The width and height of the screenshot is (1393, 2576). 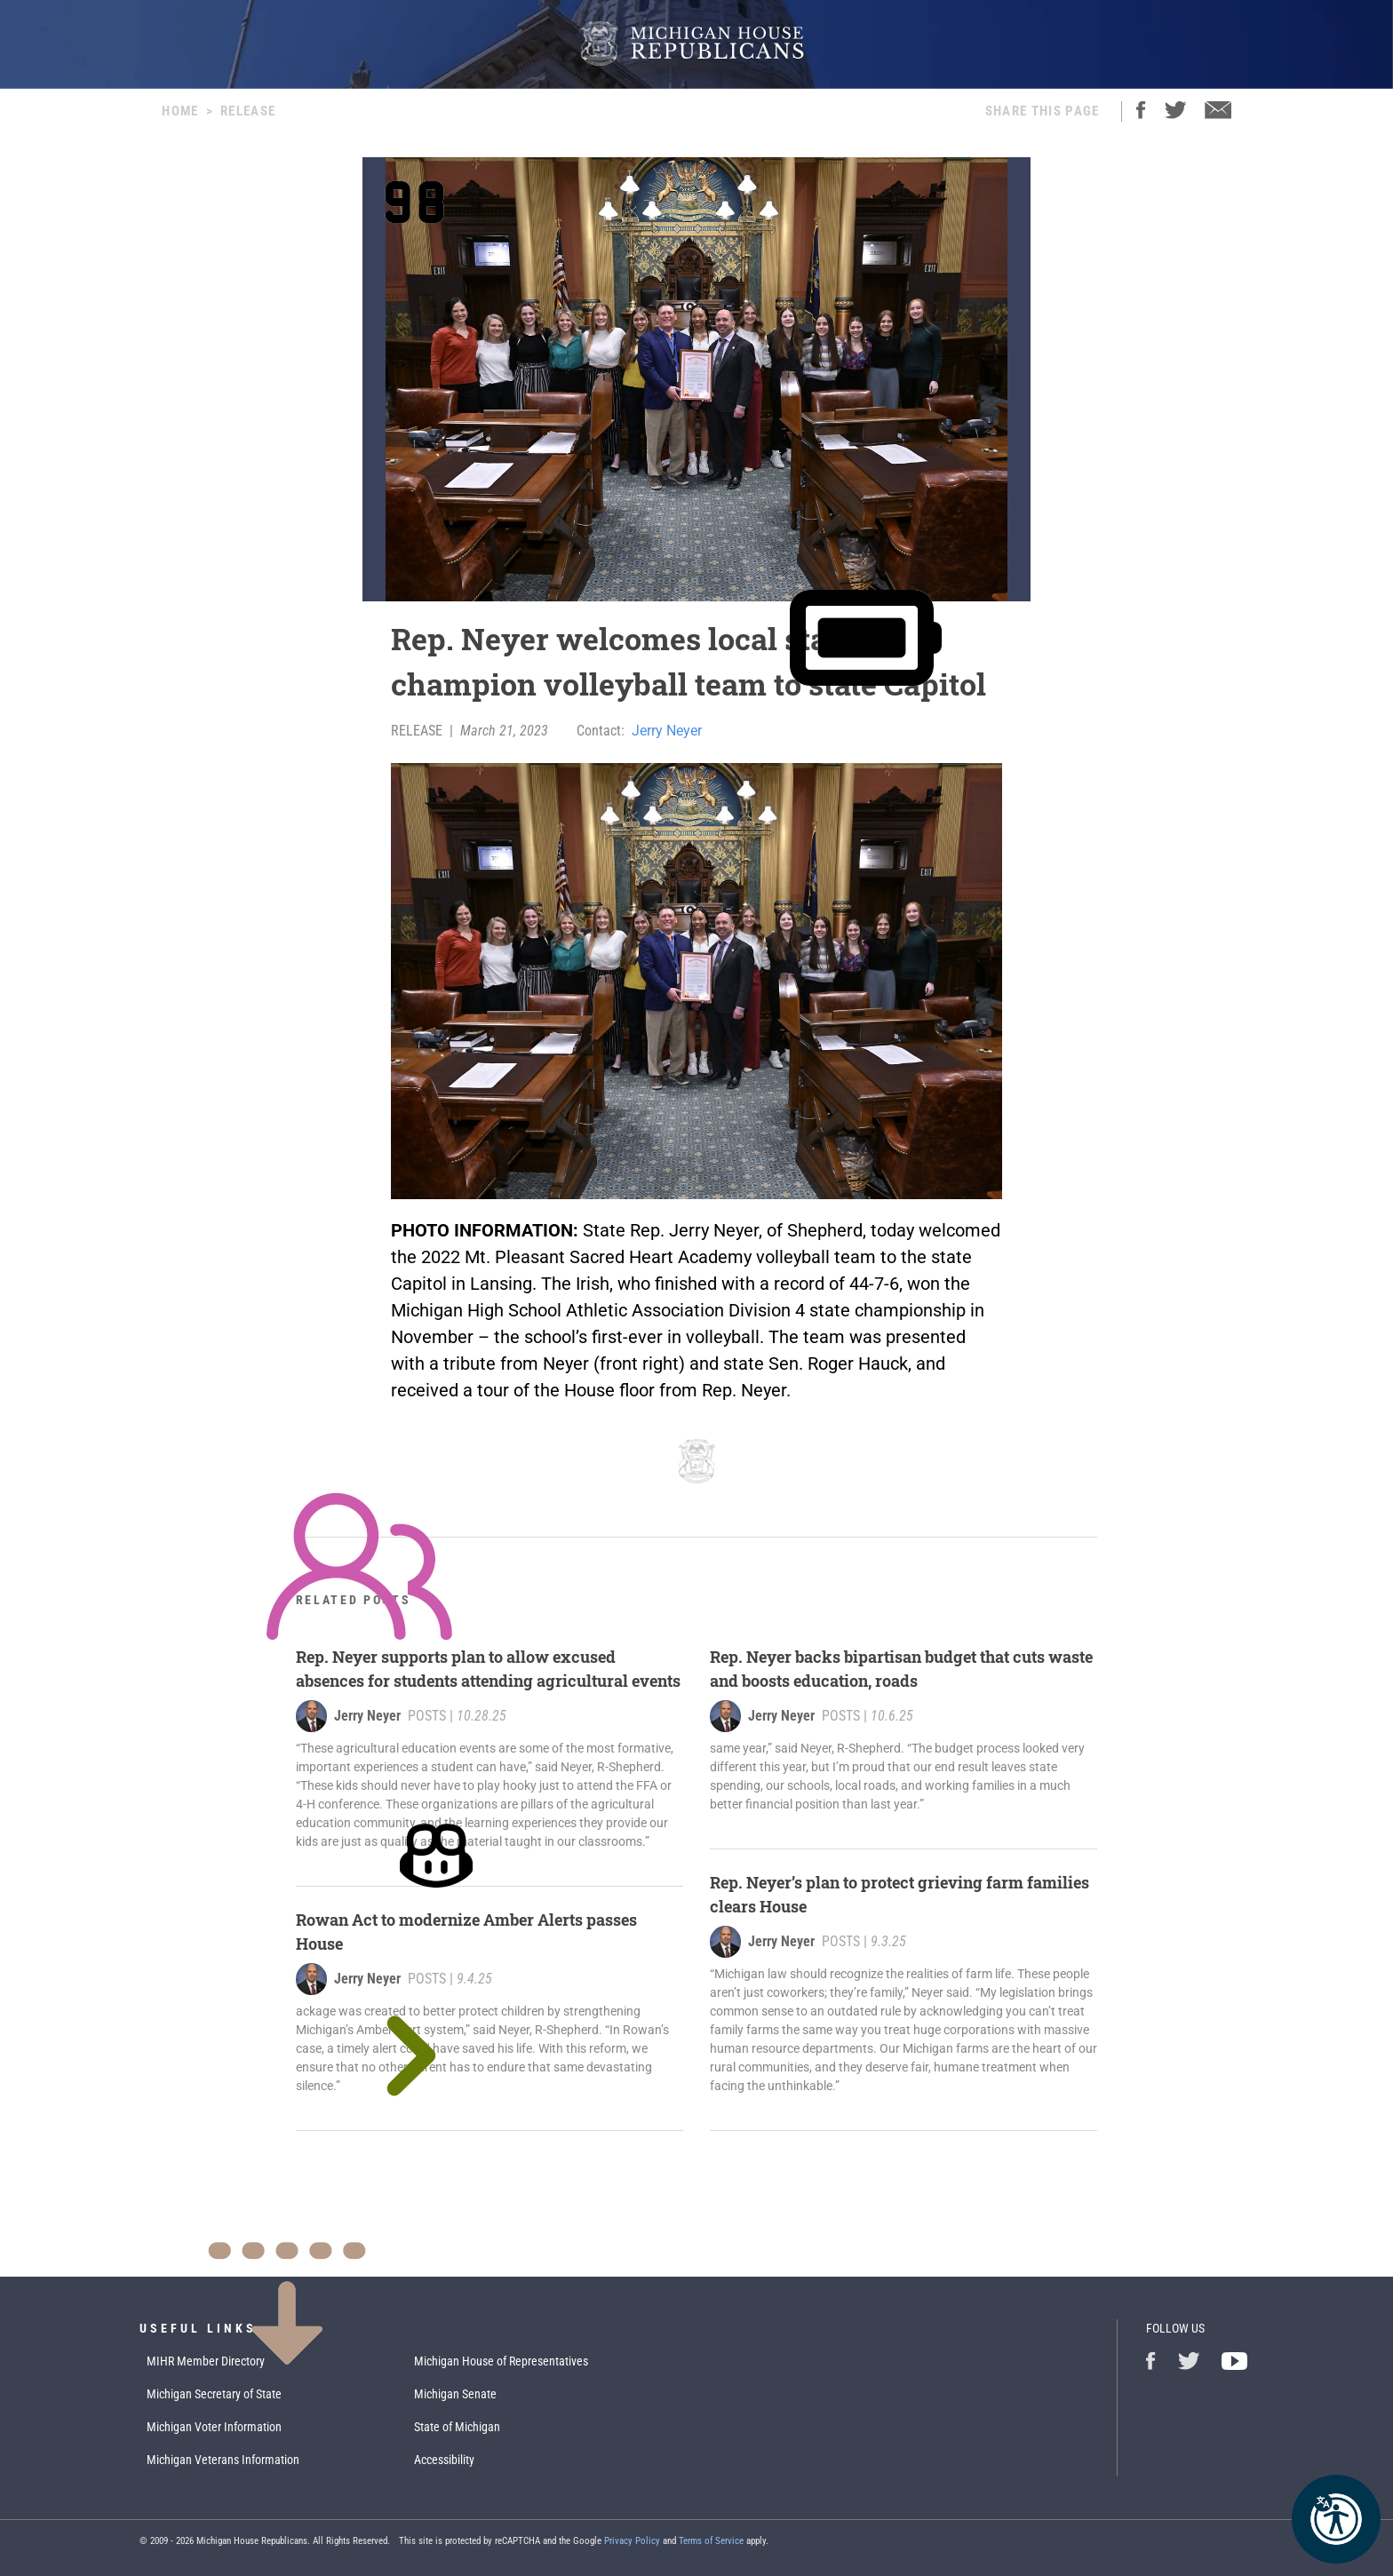 I want to click on access github copilot ai assistant, so click(x=436, y=1856).